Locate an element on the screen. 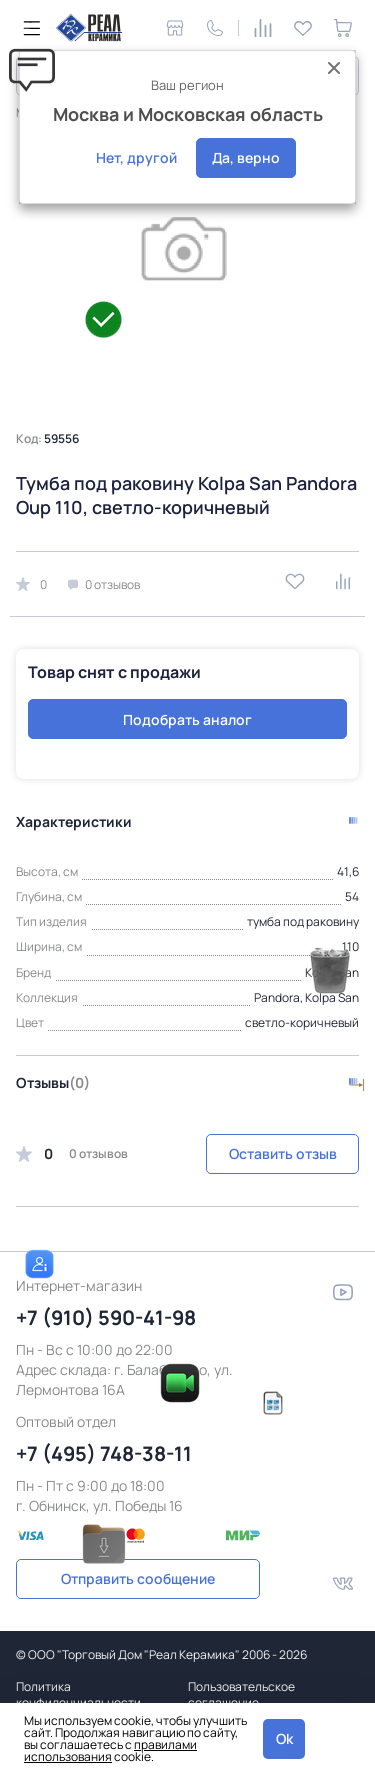 The width and height of the screenshot is (375, 1775). open the messaging app is located at coordinates (32, 69).